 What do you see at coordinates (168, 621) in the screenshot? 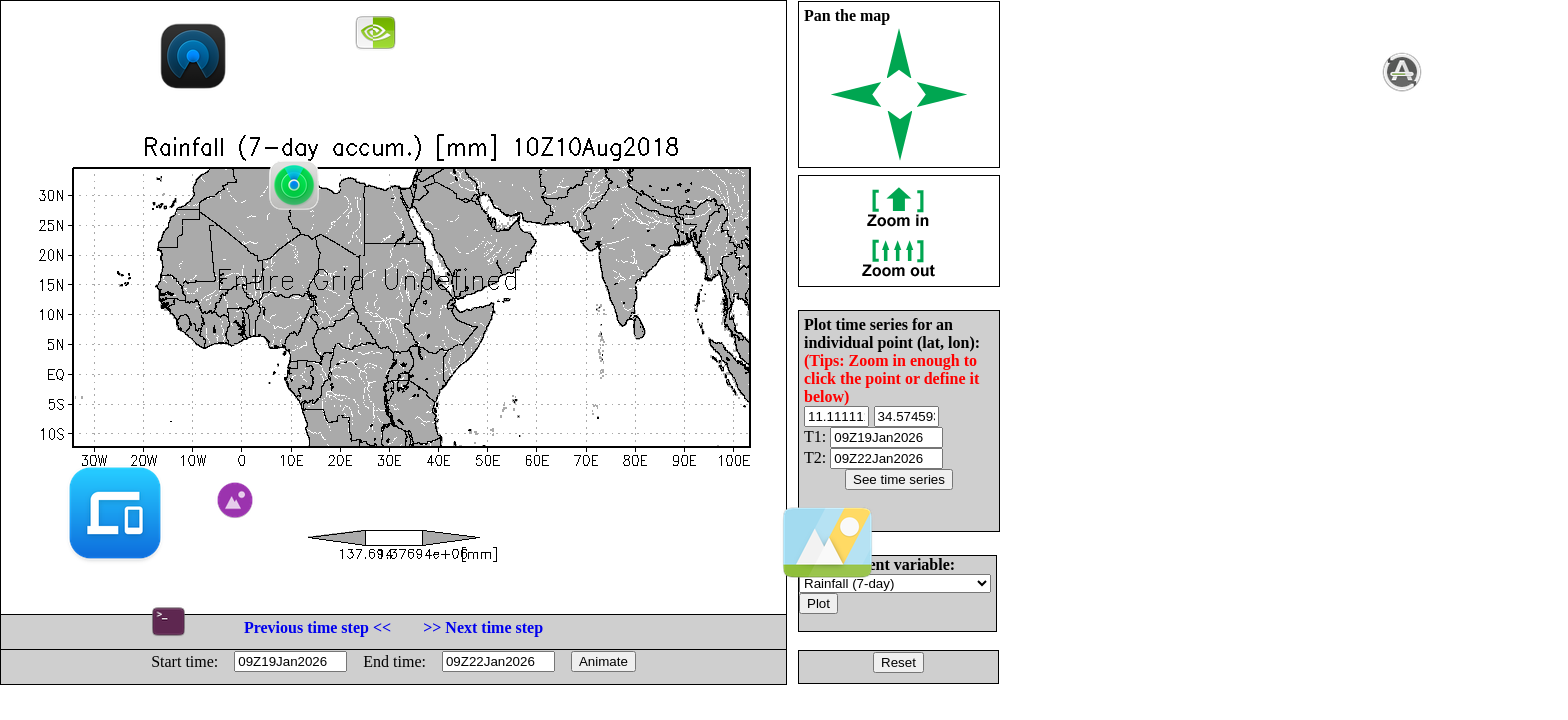
I see `open terminal application` at bounding box center [168, 621].